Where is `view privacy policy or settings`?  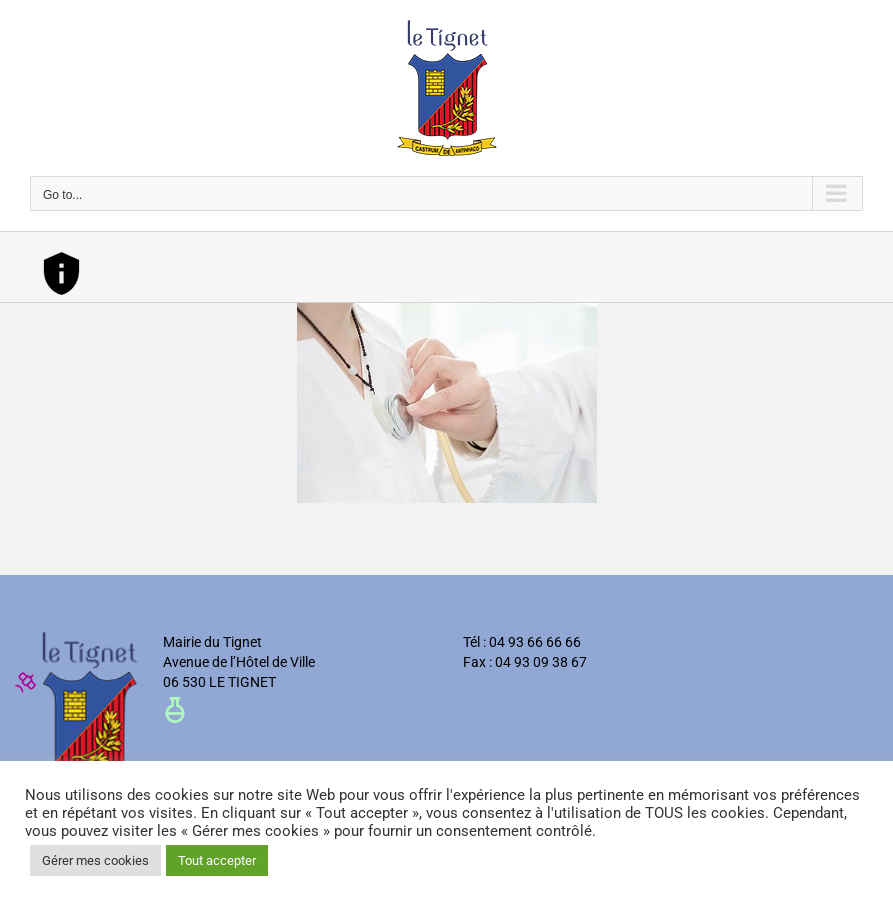
view privacy policy or settings is located at coordinates (61, 273).